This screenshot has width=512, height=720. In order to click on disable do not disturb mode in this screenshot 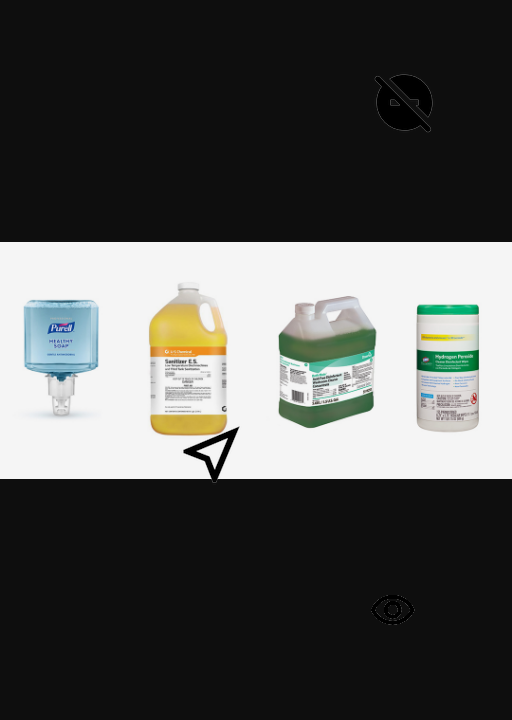, I will do `click(404, 102)`.